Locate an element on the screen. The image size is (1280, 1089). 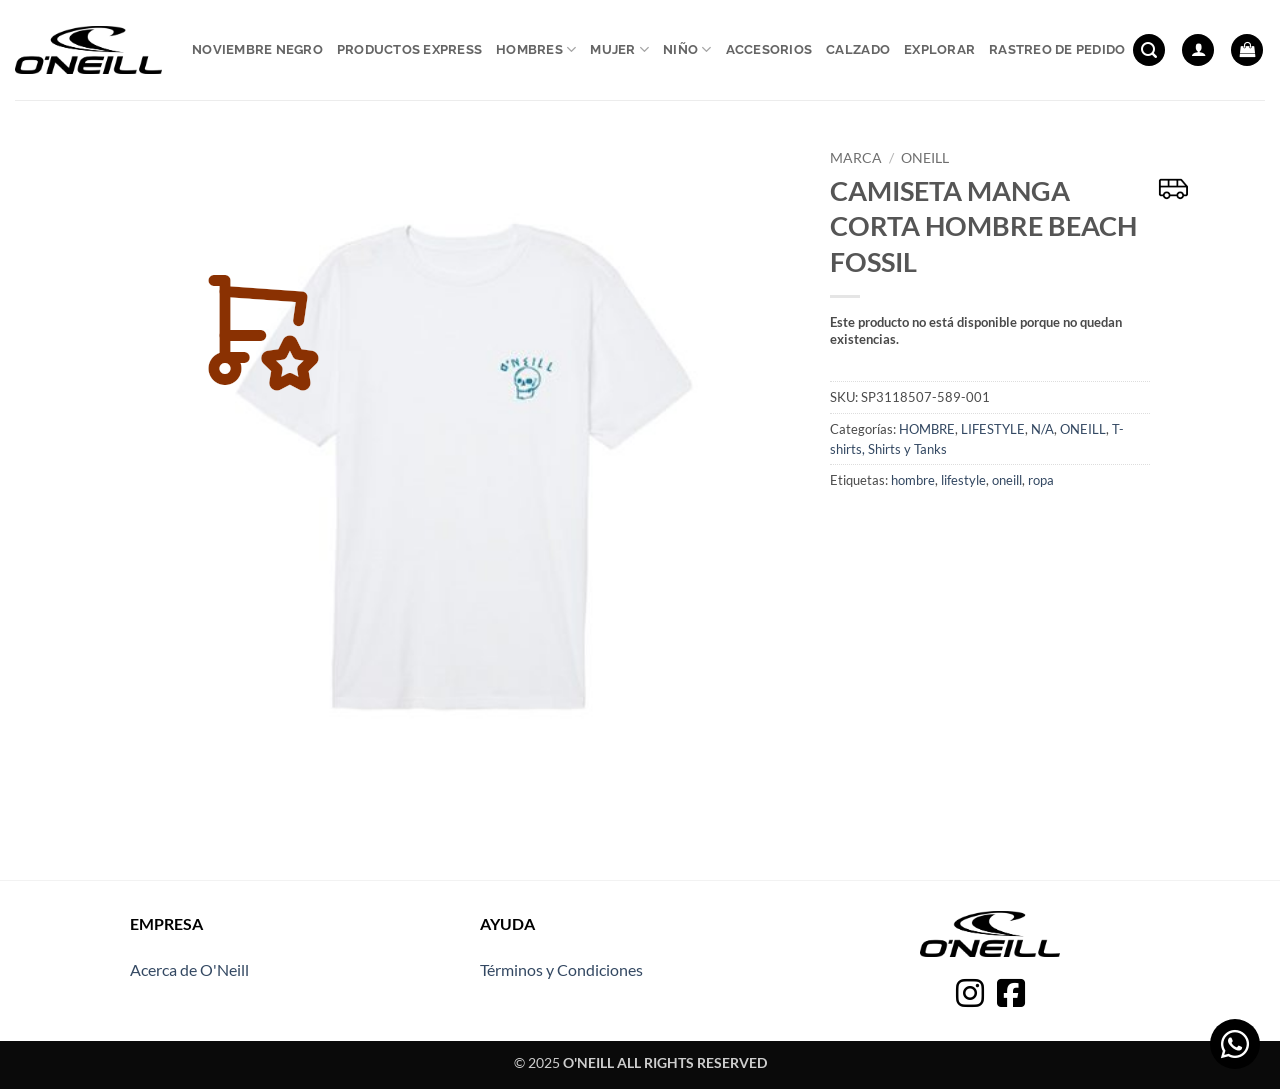
view favorite or starred items in cart is located at coordinates (258, 330).